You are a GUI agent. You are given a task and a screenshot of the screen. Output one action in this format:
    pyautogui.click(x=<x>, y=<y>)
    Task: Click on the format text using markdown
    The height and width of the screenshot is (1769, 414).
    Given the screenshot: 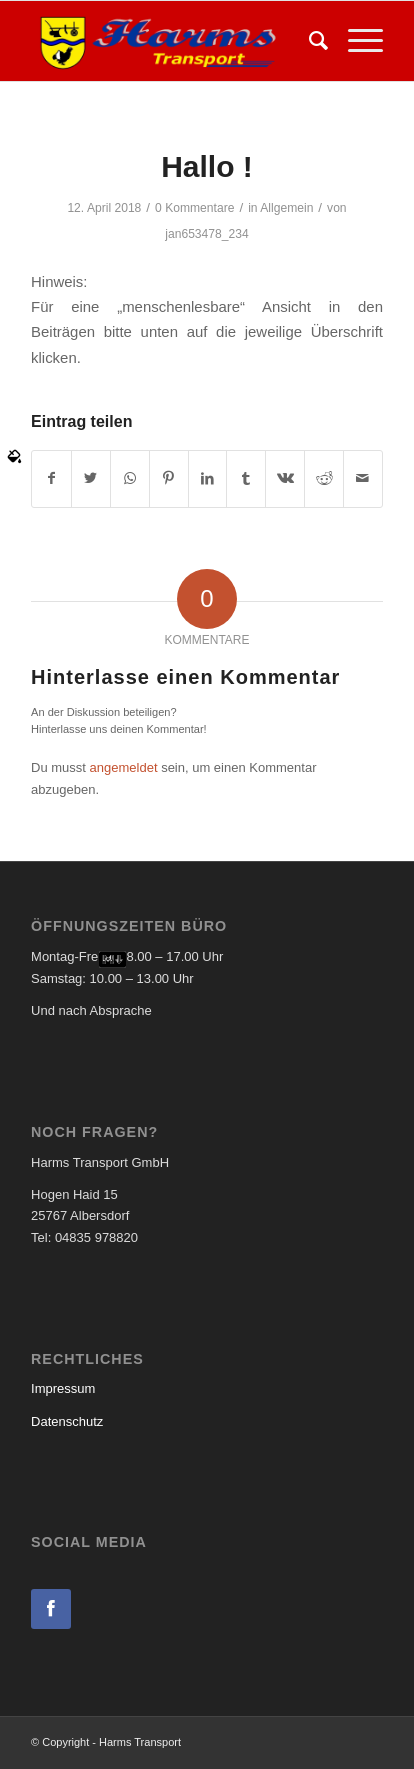 What is the action you would take?
    pyautogui.click(x=112, y=959)
    